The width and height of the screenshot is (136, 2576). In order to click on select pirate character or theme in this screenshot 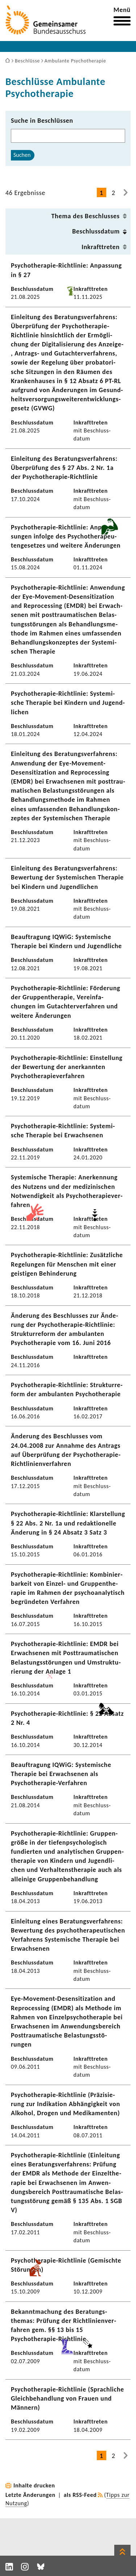, I will do `click(106, 1709)`.